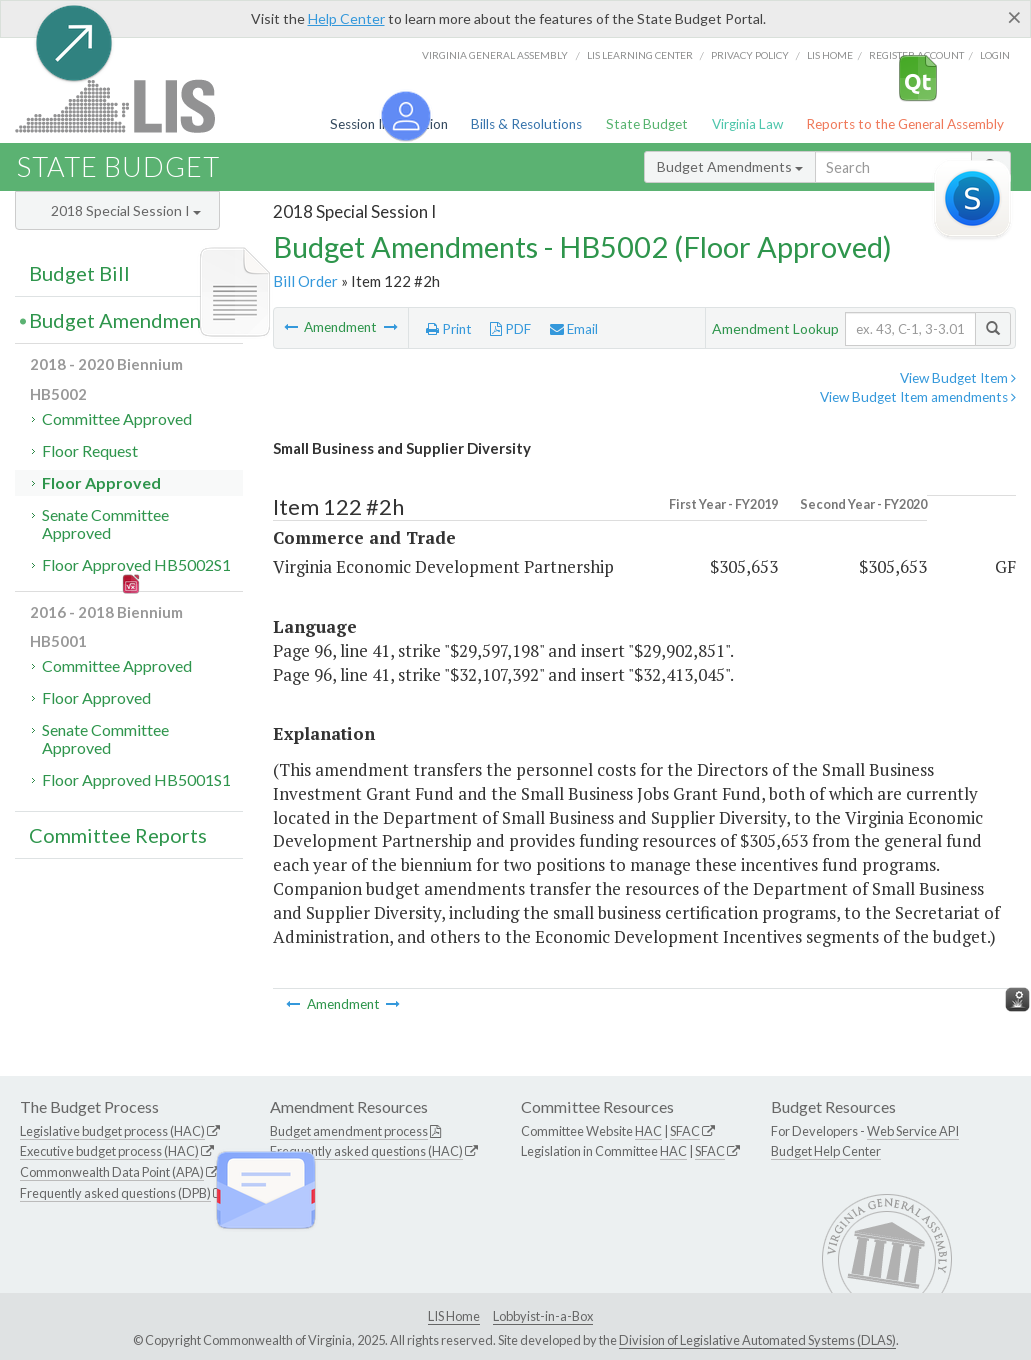  What do you see at coordinates (406, 116) in the screenshot?
I see `indicates a personal or user-owned item` at bounding box center [406, 116].